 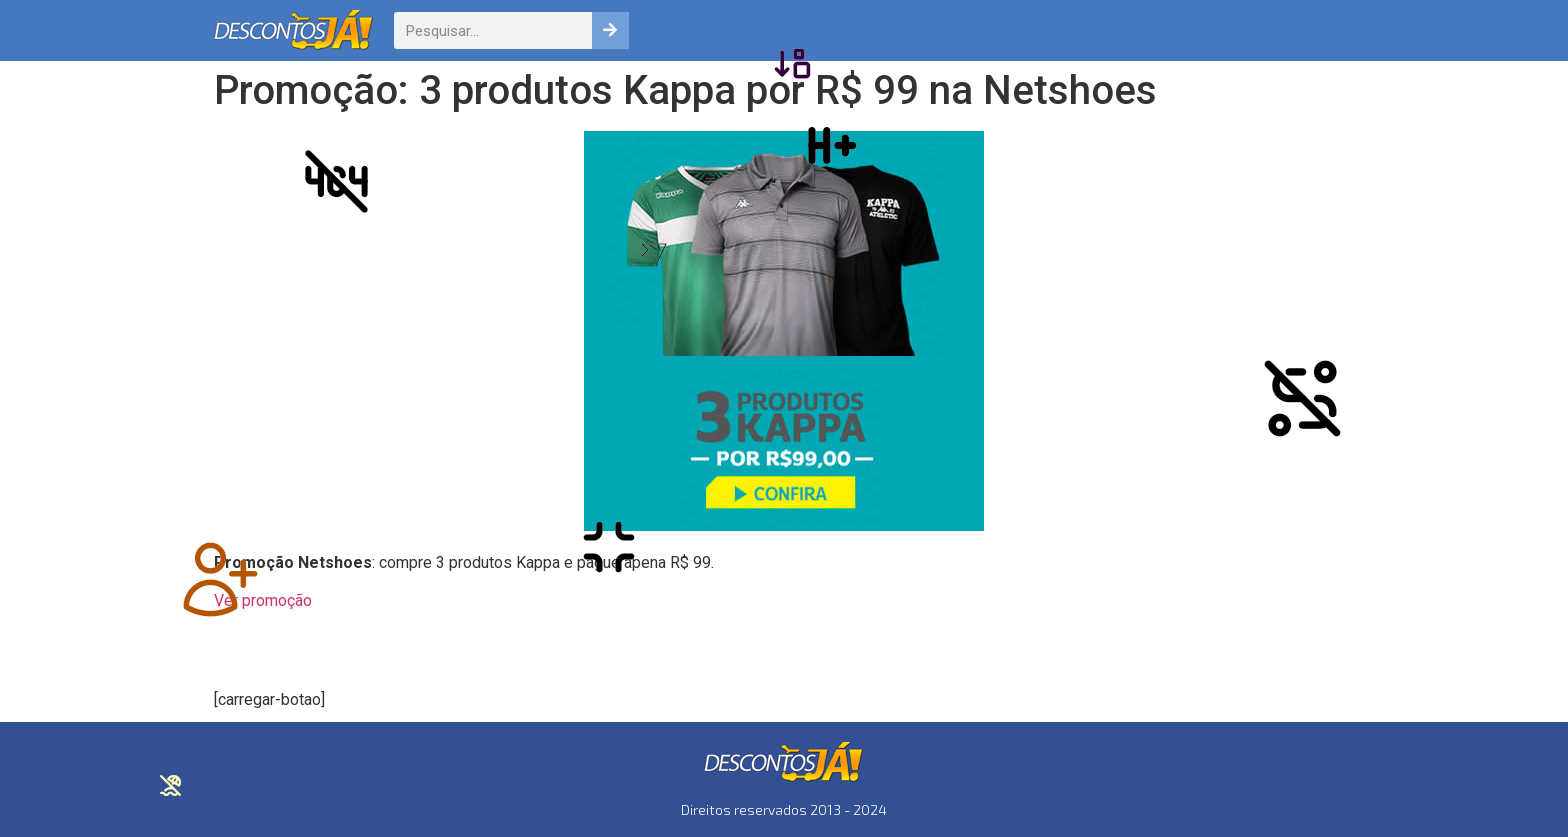 I want to click on indicates 404 error detection is disabled, so click(x=336, y=181).